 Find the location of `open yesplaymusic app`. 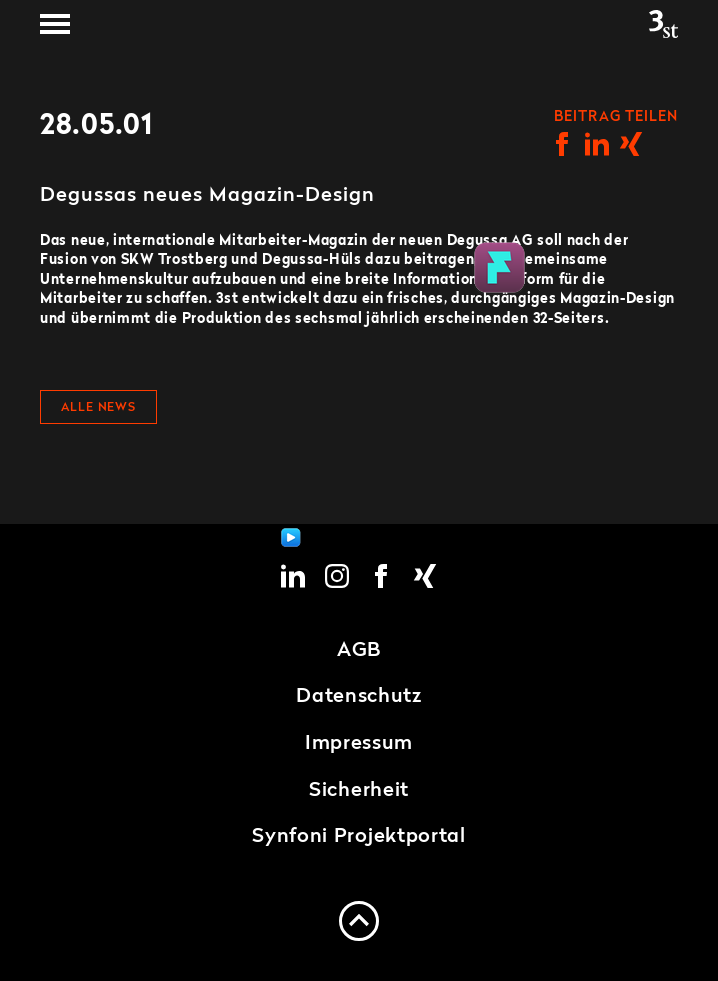

open yesplaymusic app is located at coordinates (290, 537).